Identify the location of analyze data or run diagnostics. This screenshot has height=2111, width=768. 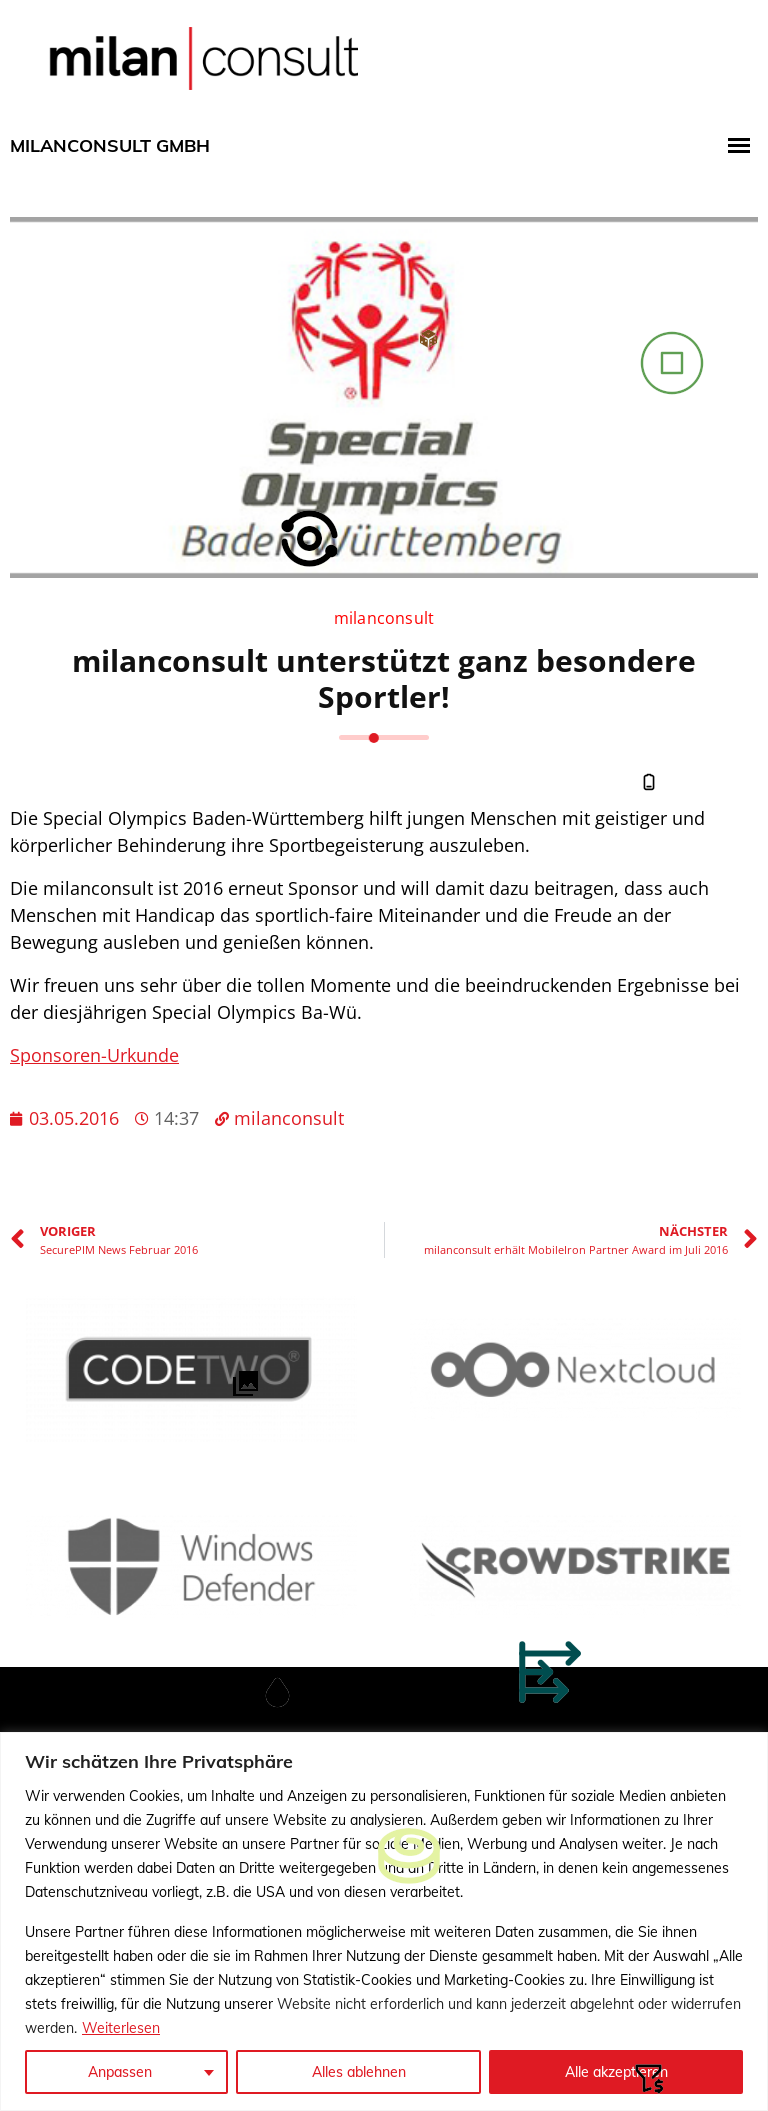
(309, 538).